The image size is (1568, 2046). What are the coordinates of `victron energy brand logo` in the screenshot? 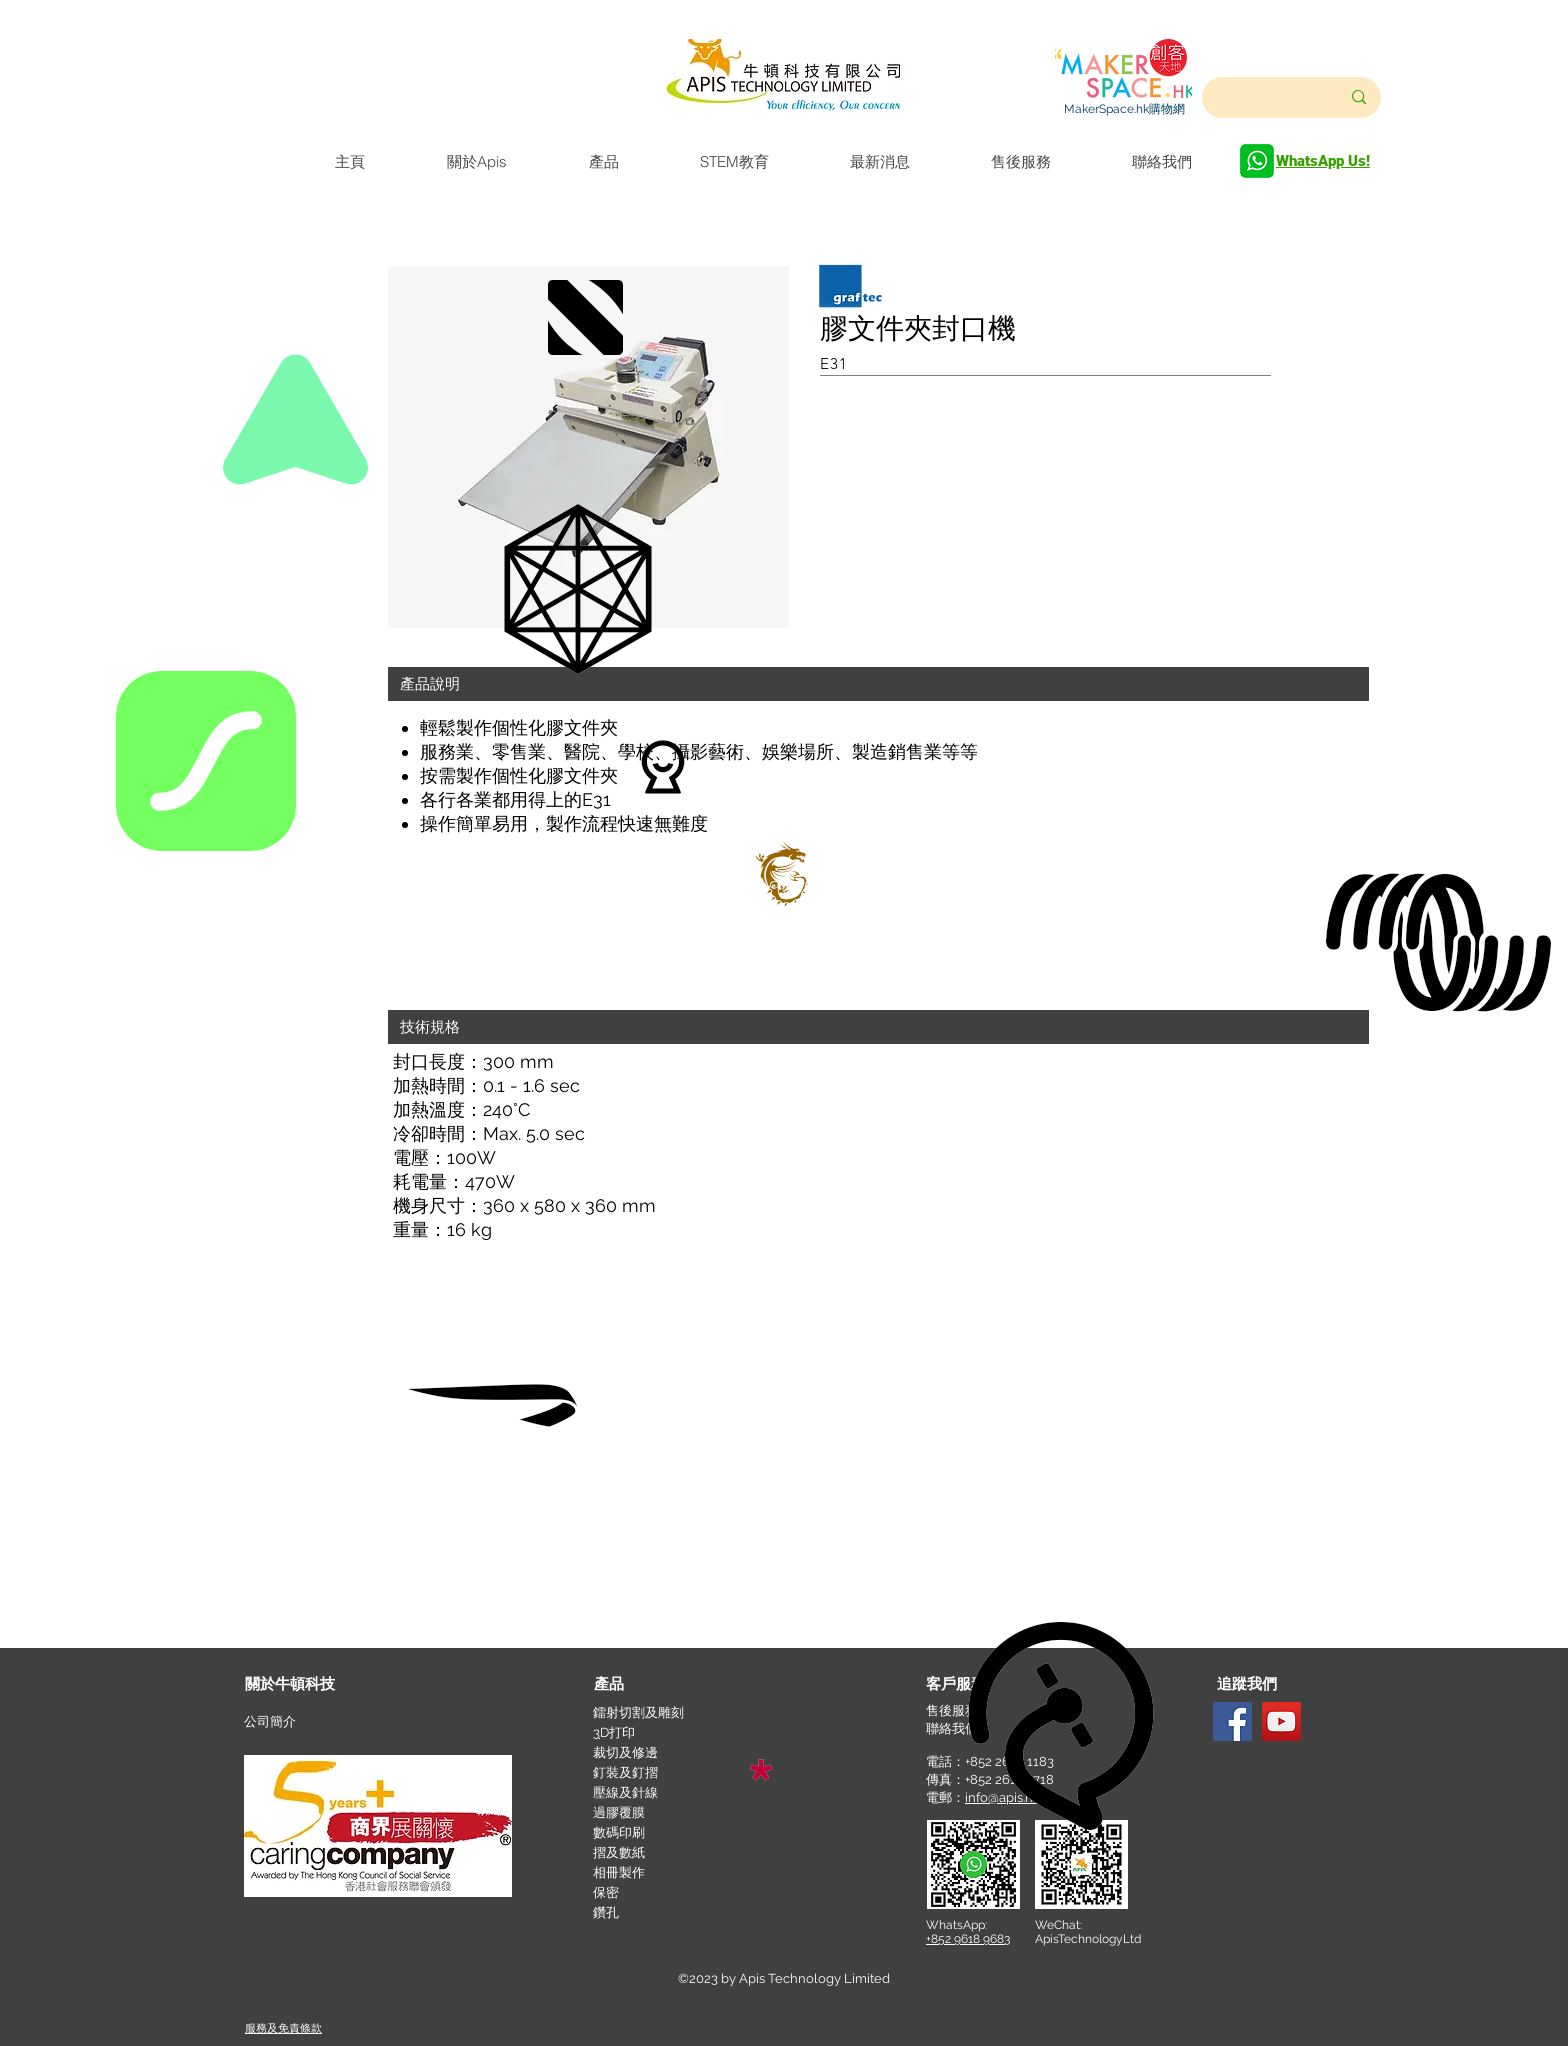 It's located at (1438, 942).